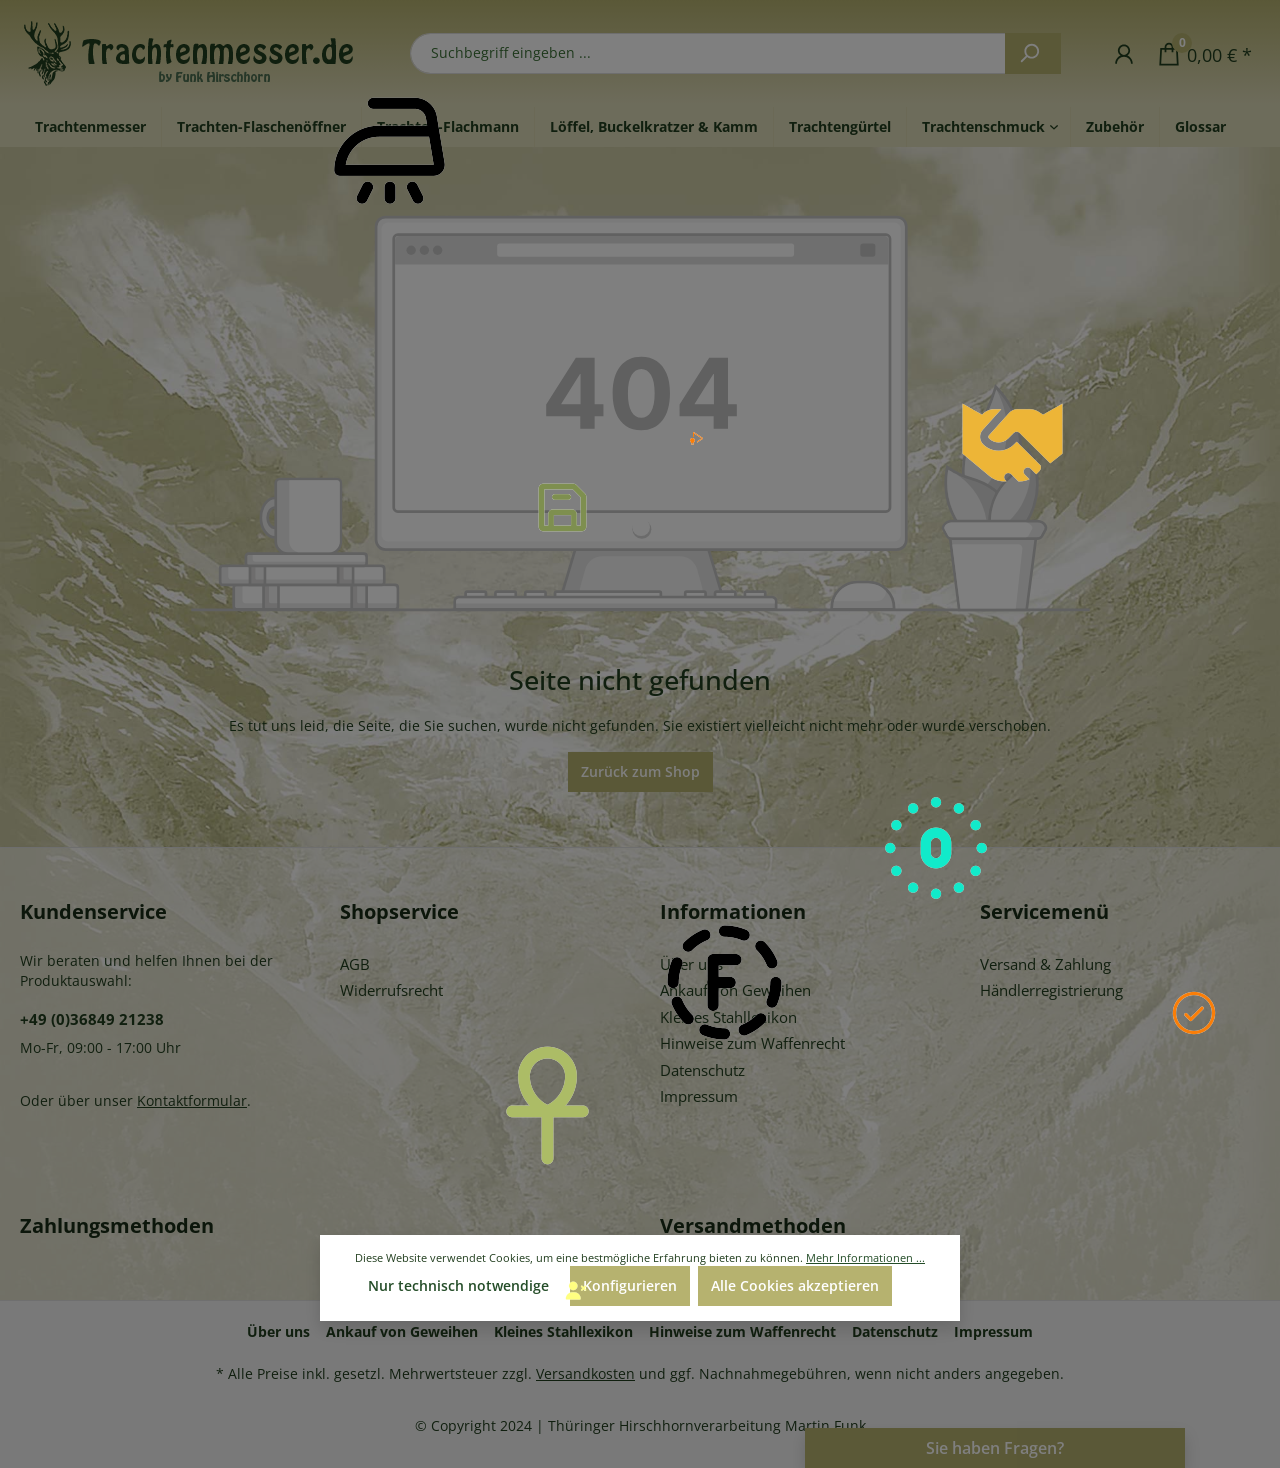 The height and width of the screenshot is (1468, 1280). What do you see at coordinates (1194, 1013) in the screenshot?
I see `indicates a completed or successful action` at bounding box center [1194, 1013].